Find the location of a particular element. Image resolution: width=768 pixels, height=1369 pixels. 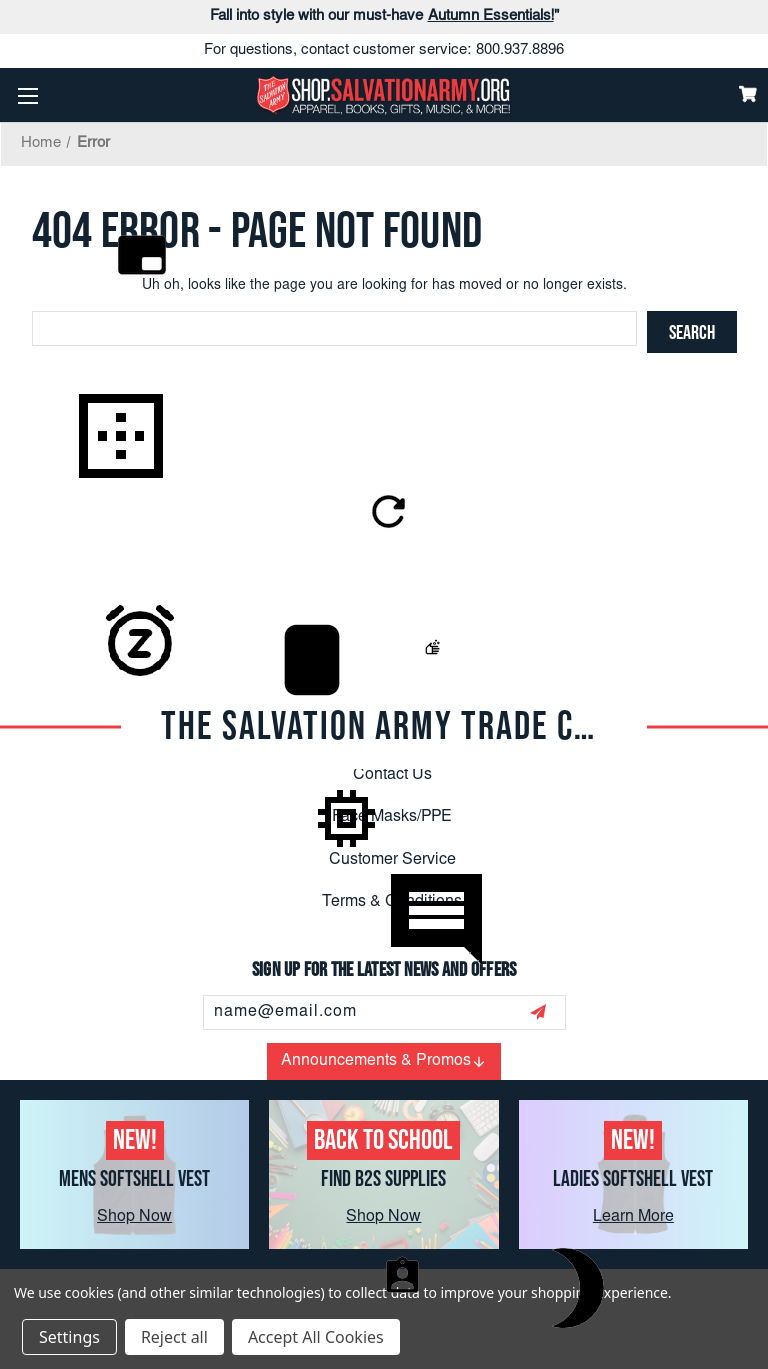

apply outer border to selected cells is located at coordinates (121, 436).